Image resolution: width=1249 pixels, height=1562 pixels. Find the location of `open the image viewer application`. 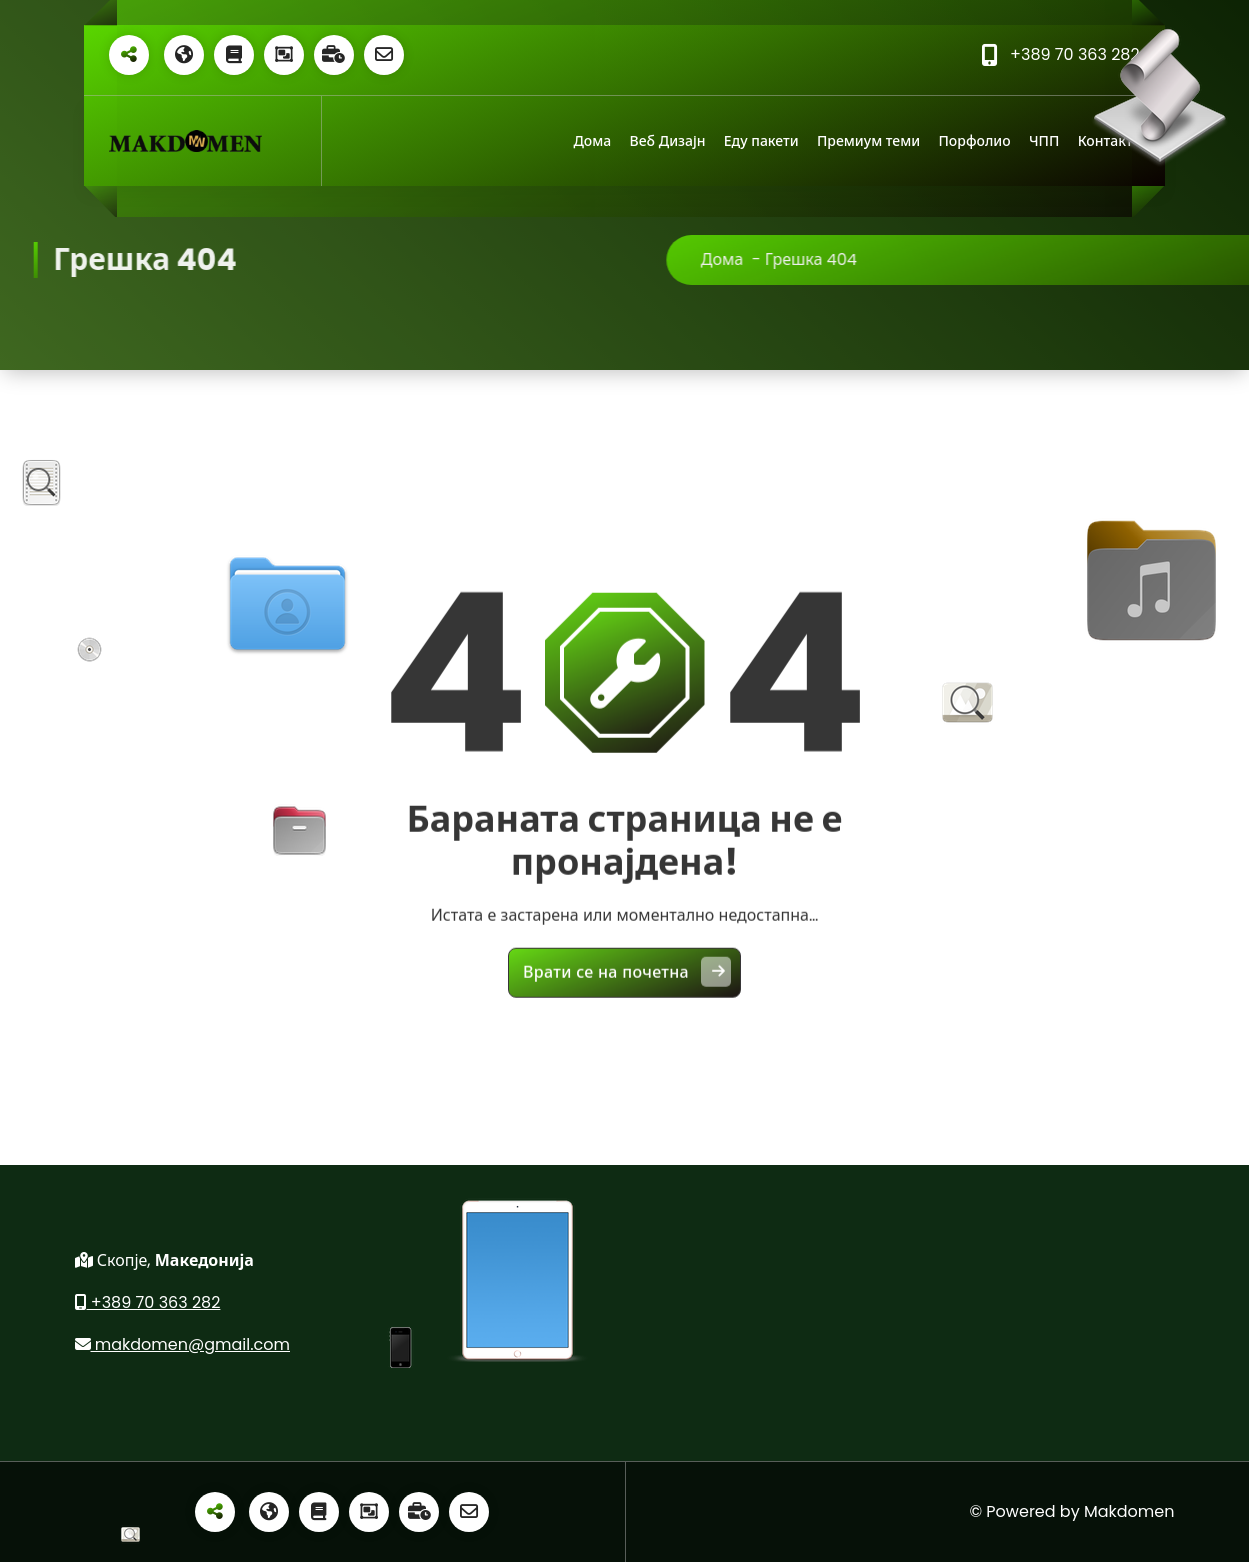

open the image viewer application is located at coordinates (130, 1534).